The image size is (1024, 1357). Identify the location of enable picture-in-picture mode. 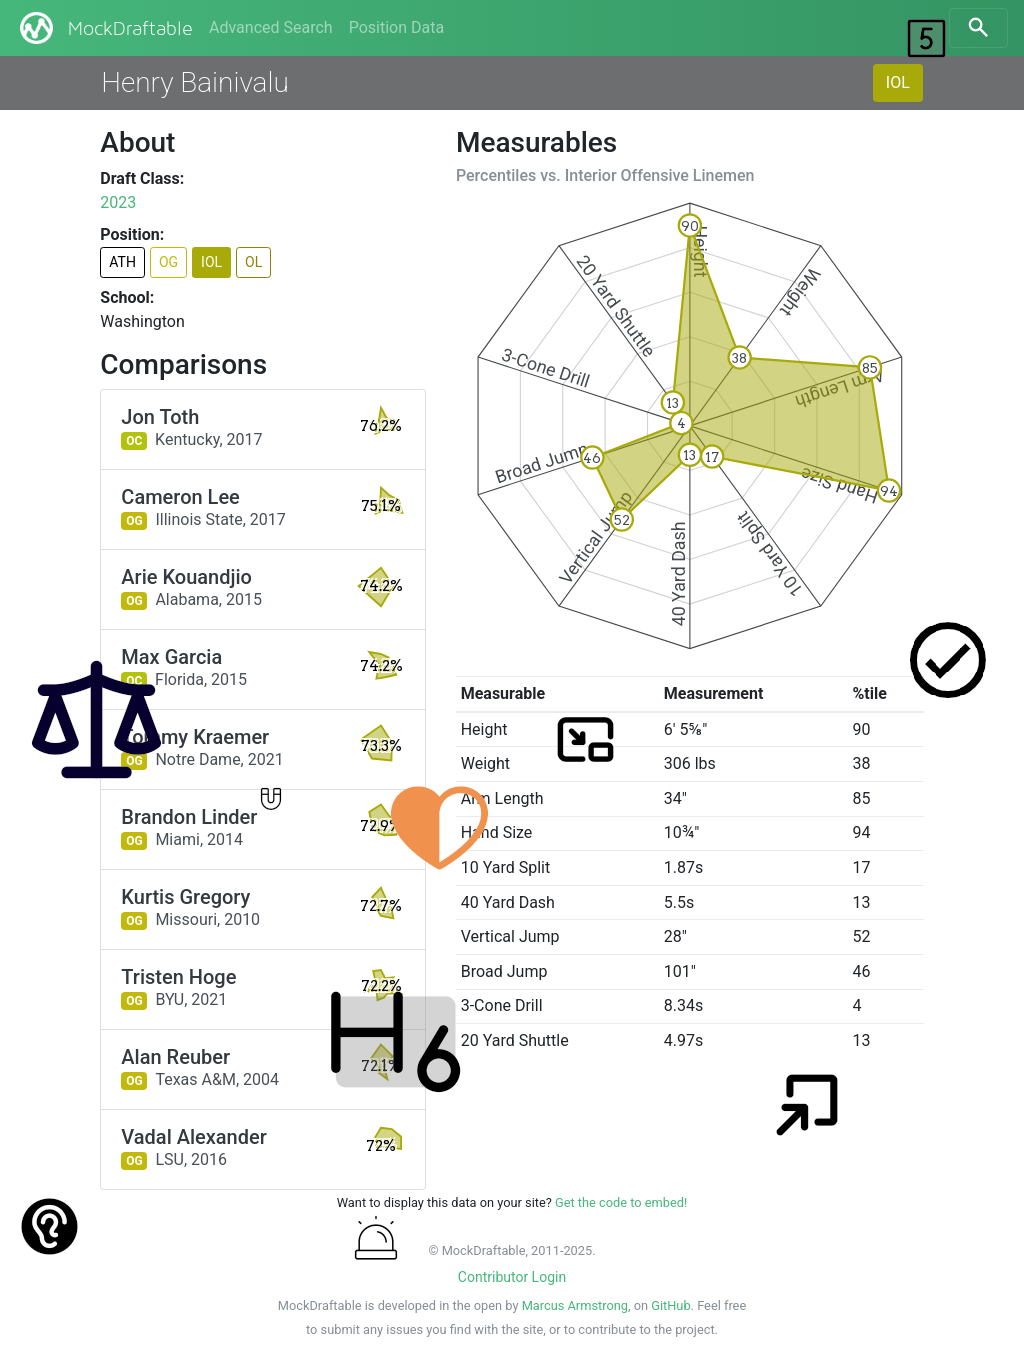
(585, 739).